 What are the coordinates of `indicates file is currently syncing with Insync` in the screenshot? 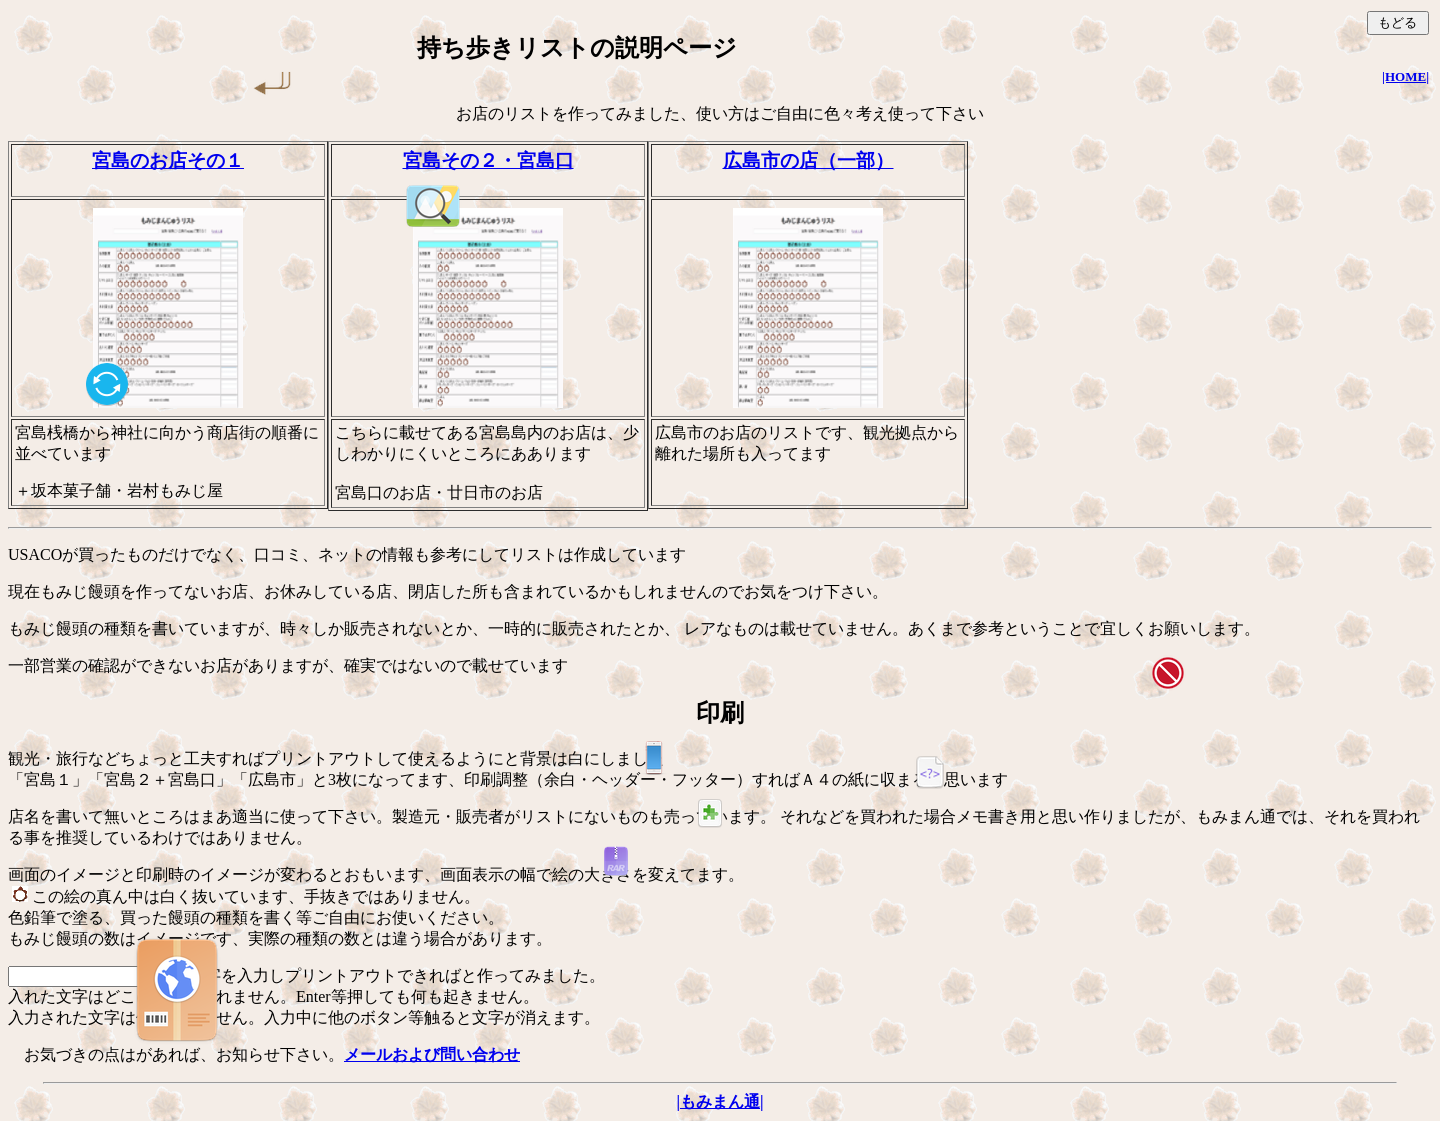 It's located at (107, 384).